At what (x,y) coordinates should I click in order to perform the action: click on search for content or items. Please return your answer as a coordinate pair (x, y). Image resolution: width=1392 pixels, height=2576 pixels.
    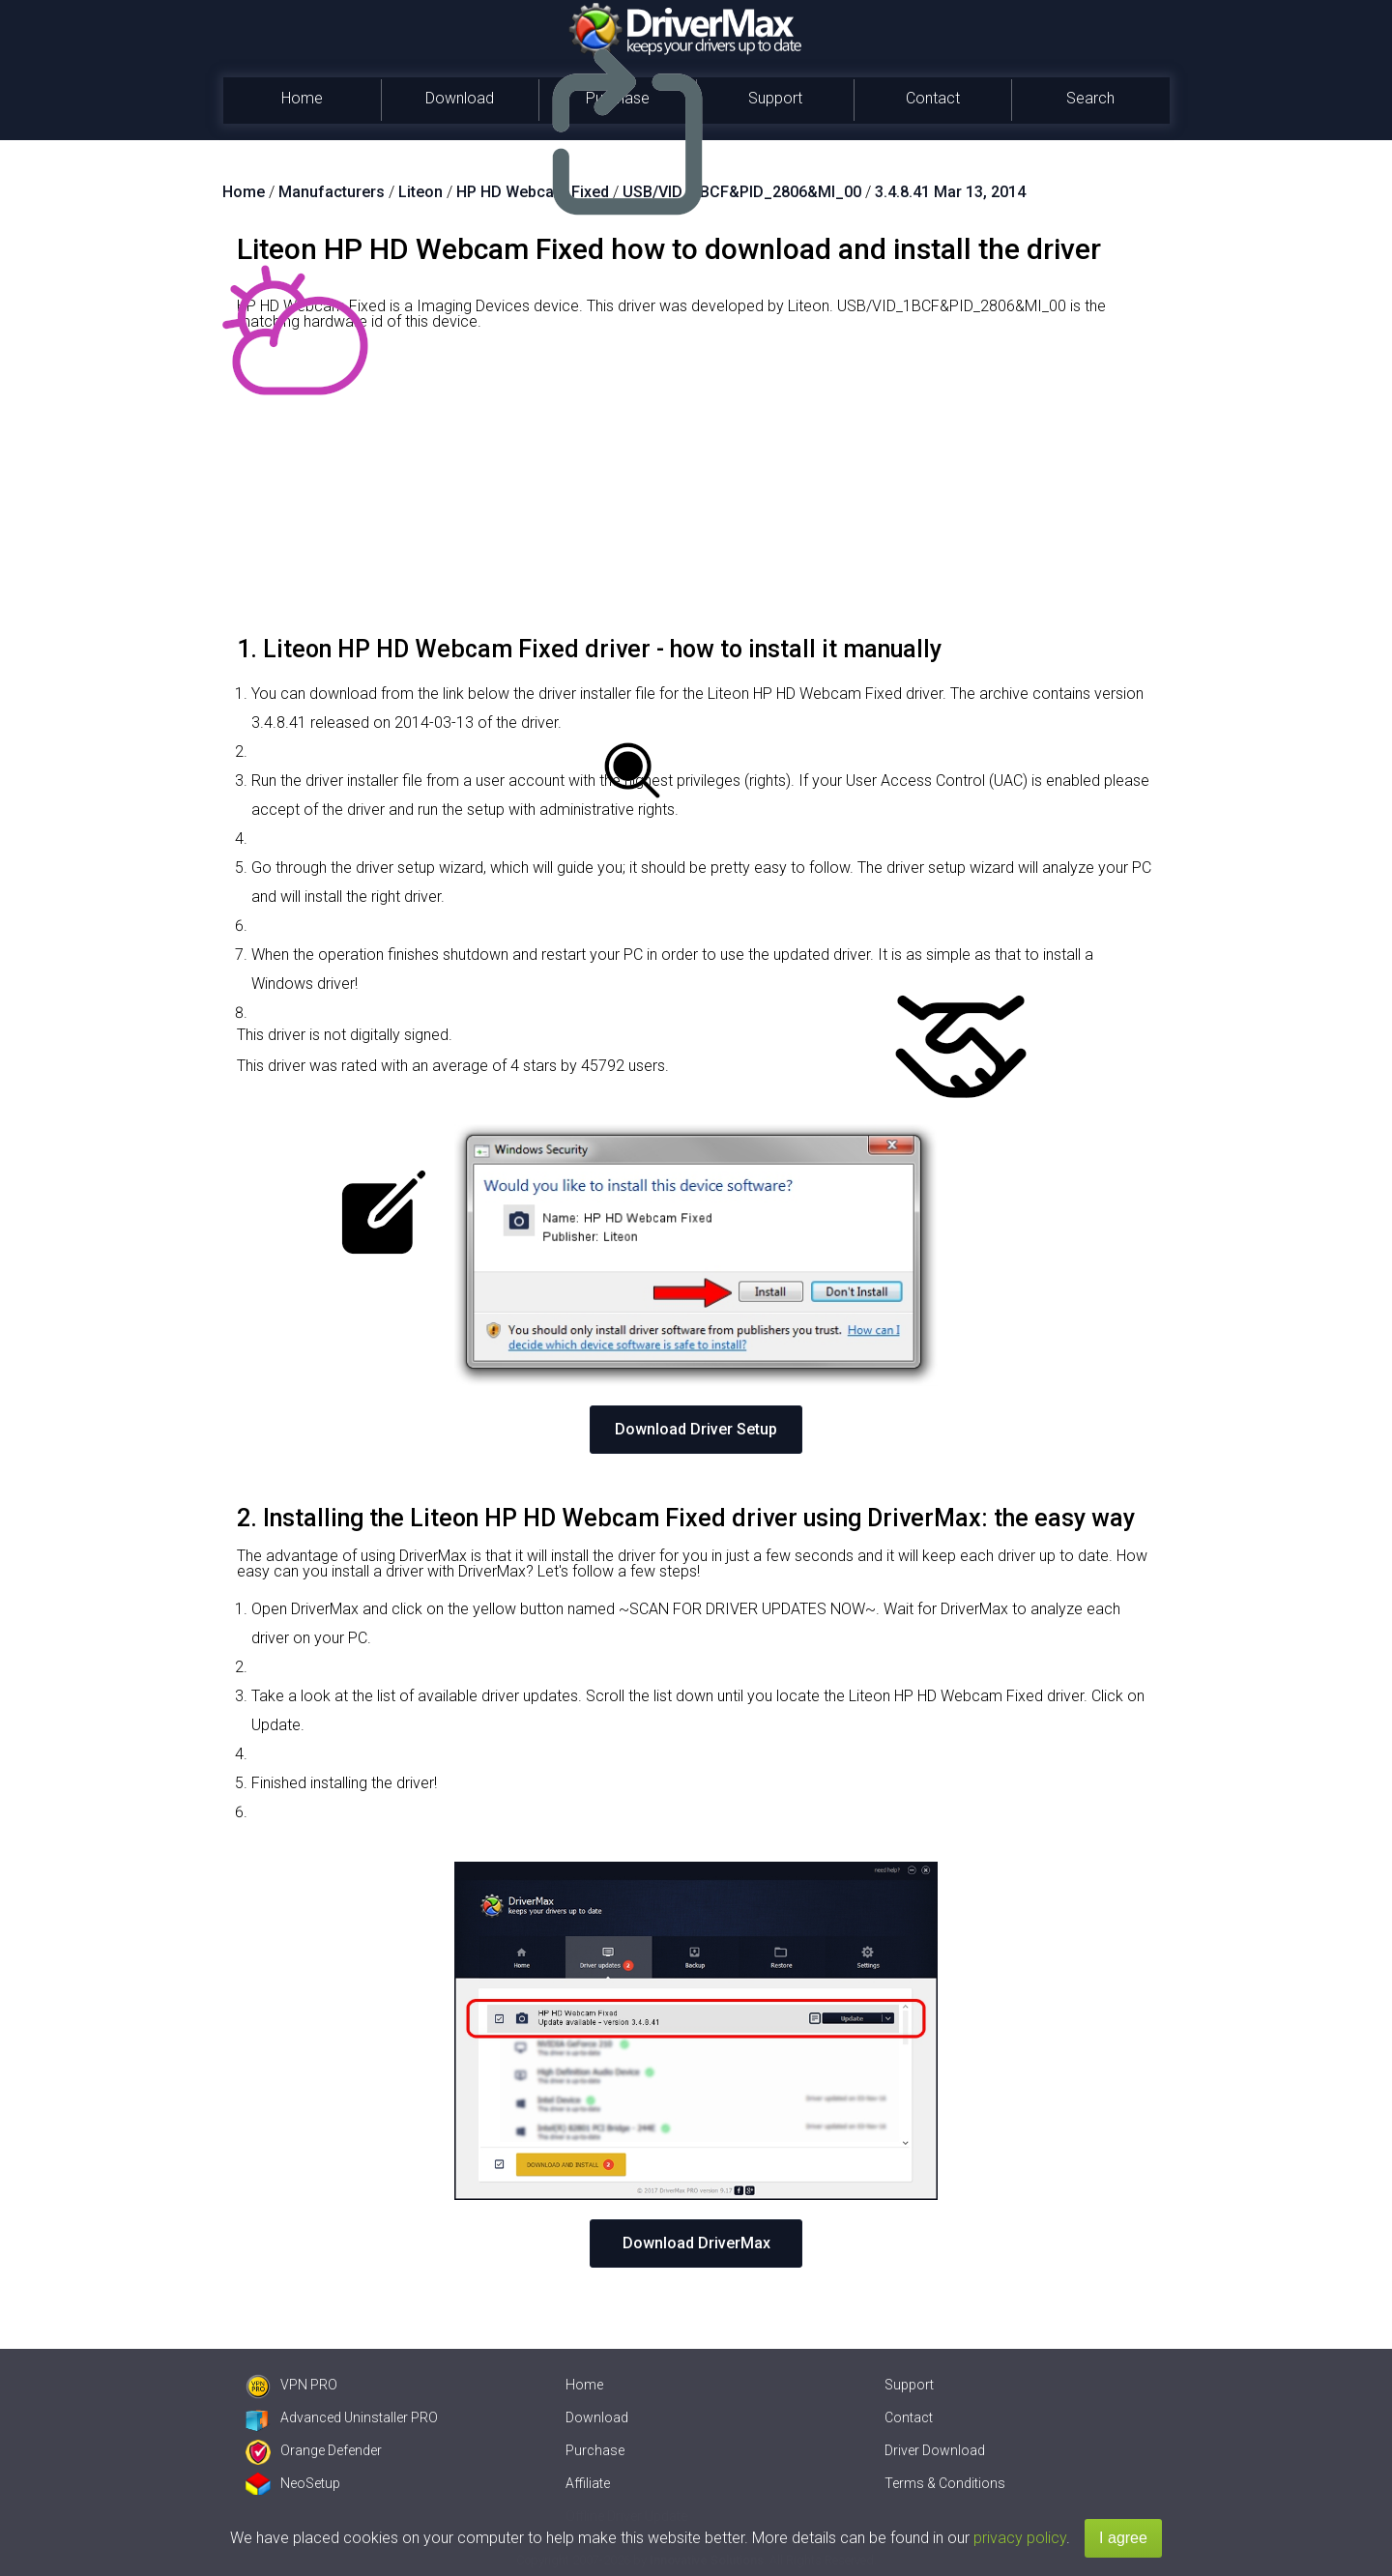
    Looking at the image, I should click on (632, 770).